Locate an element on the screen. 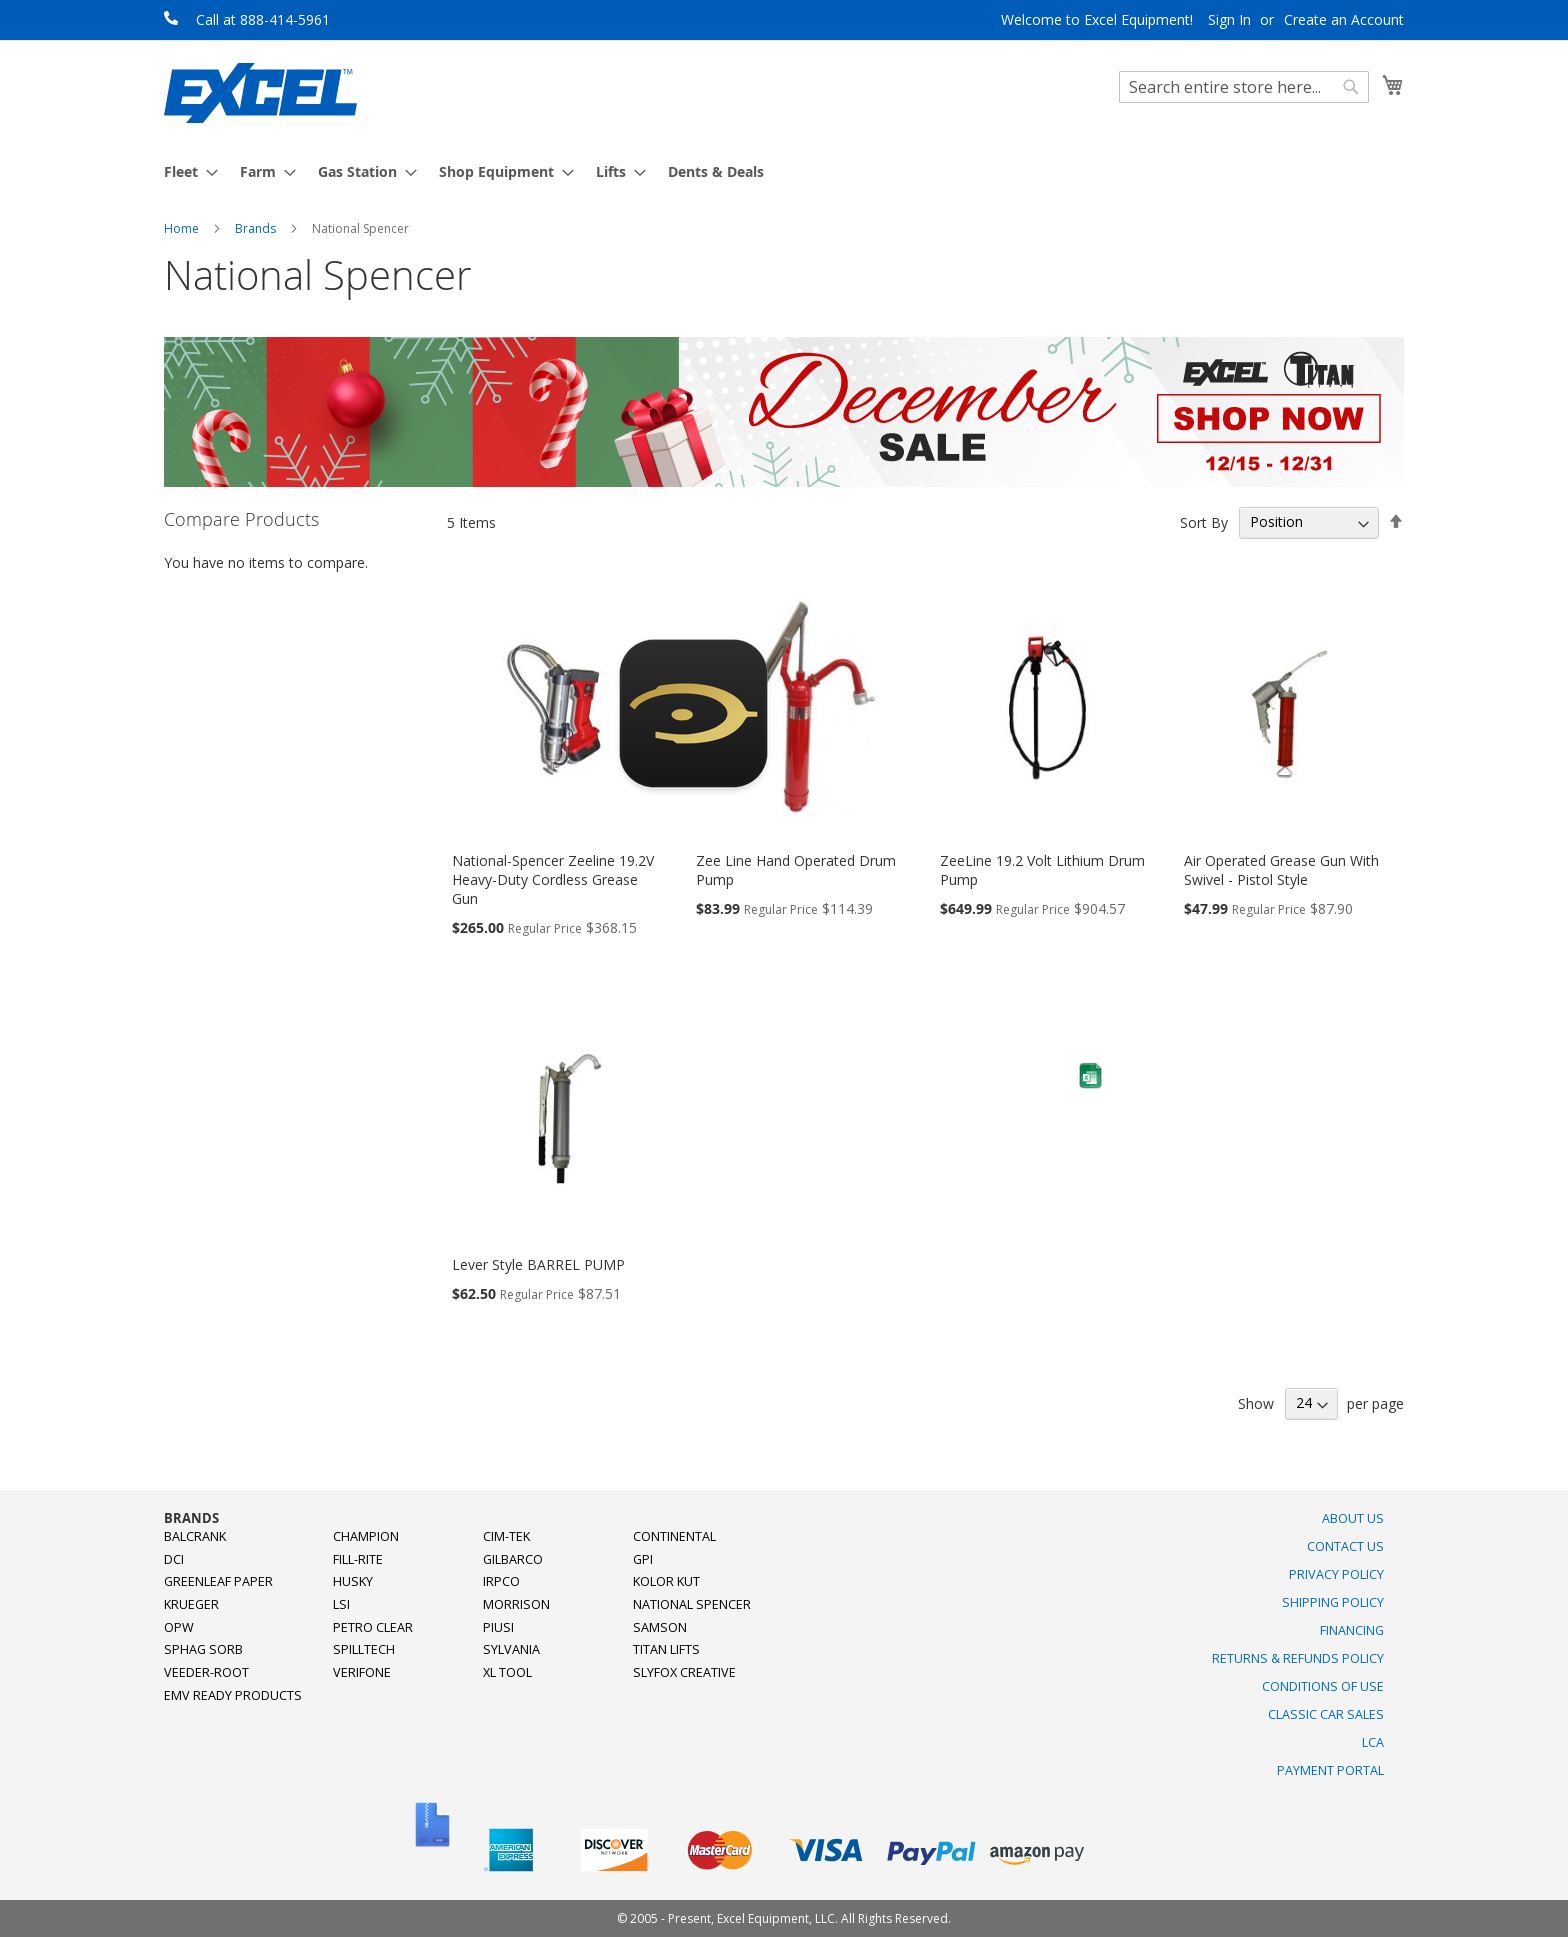  open the halo app is located at coordinates (693, 713).